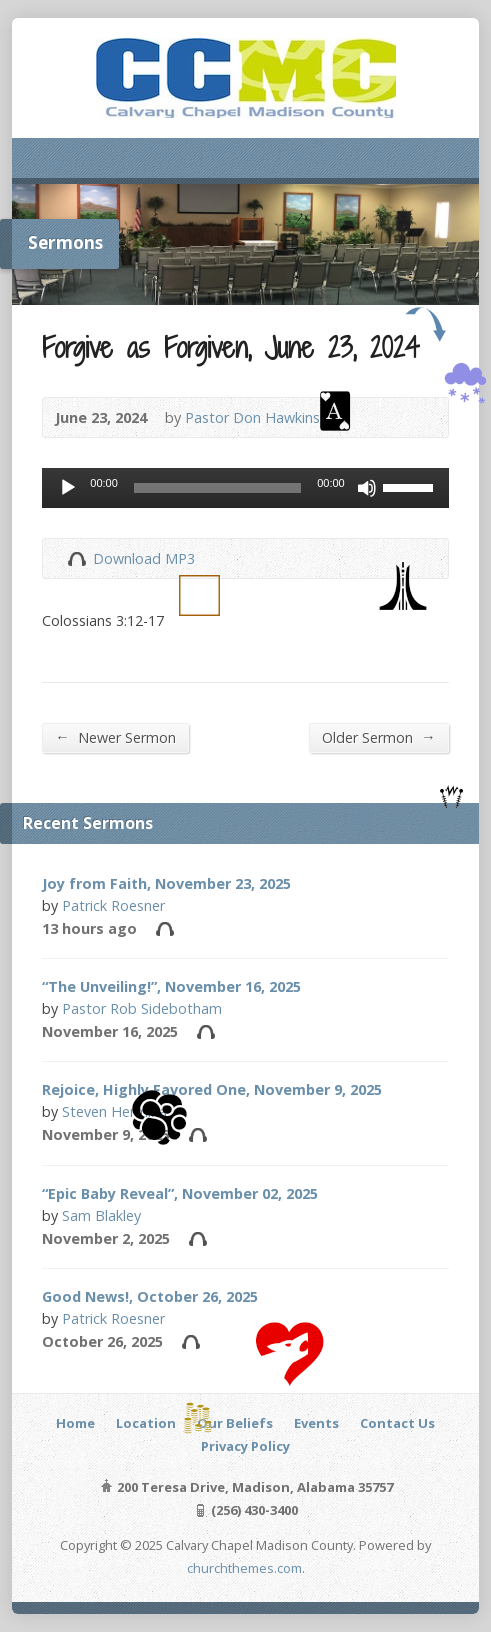 This screenshot has width=491, height=1632. Describe the element at coordinates (451, 796) in the screenshot. I see `indicates electrical discharge or power surge` at that location.